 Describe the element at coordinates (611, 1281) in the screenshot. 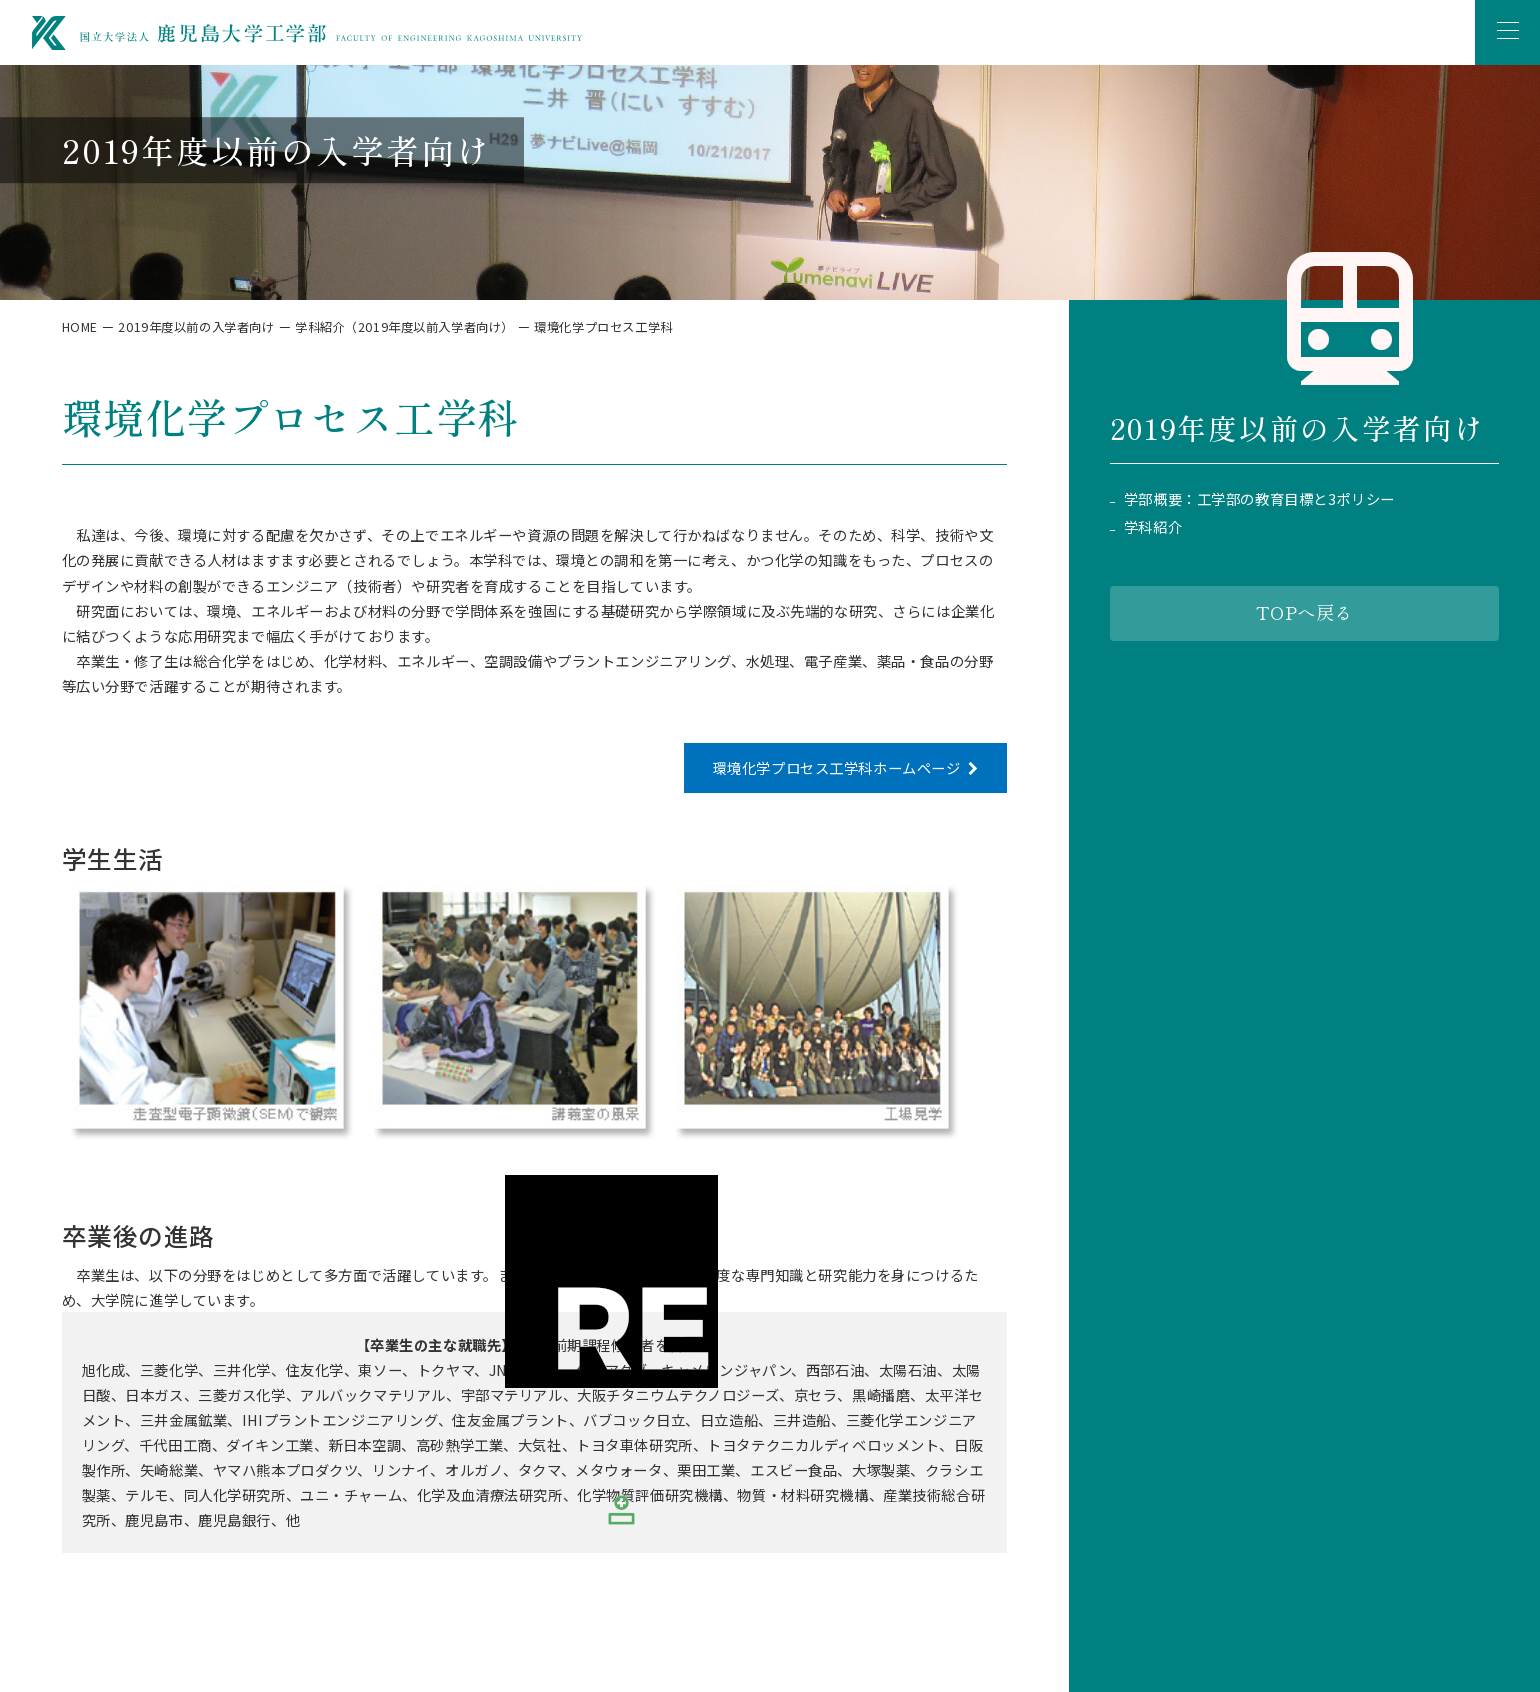

I see `reason programming language logo` at that location.